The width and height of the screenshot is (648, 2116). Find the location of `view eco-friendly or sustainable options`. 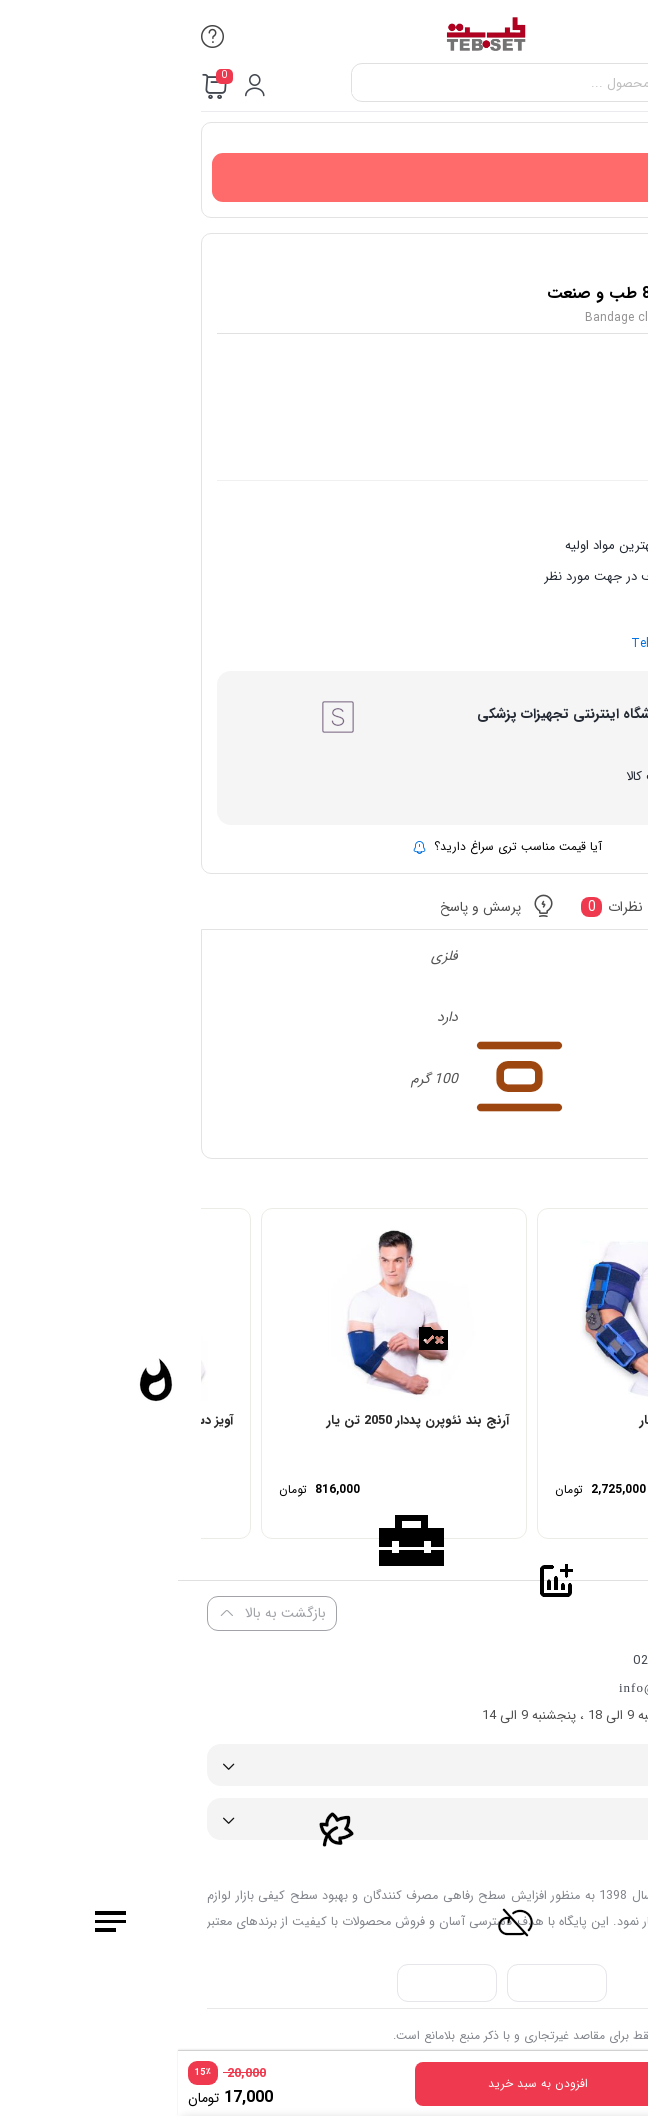

view eco-friendly or sustainable options is located at coordinates (336, 1829).